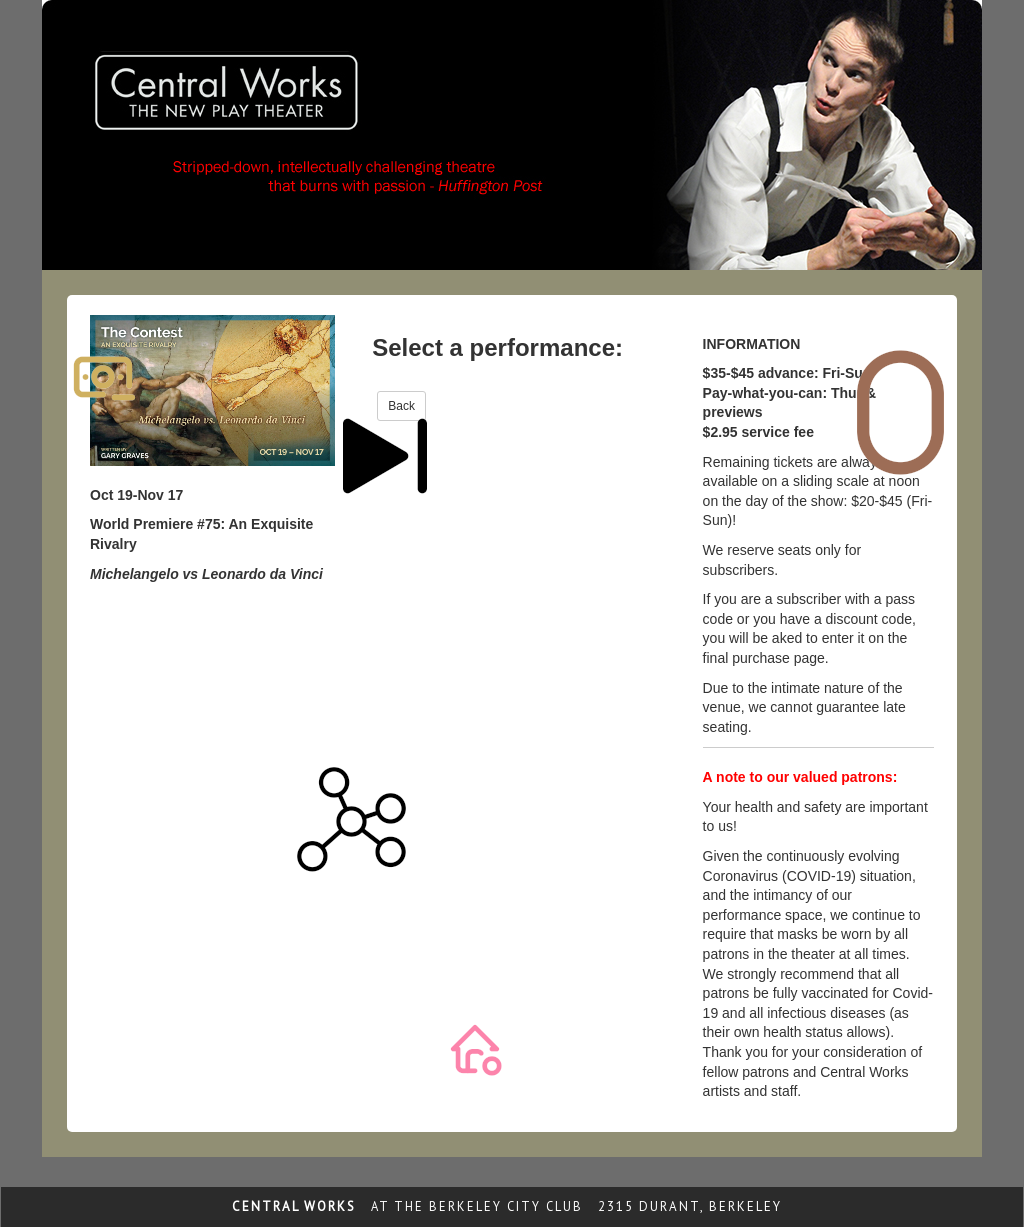  I want to click on subtract funds or reduce balance, so click(103, 377).